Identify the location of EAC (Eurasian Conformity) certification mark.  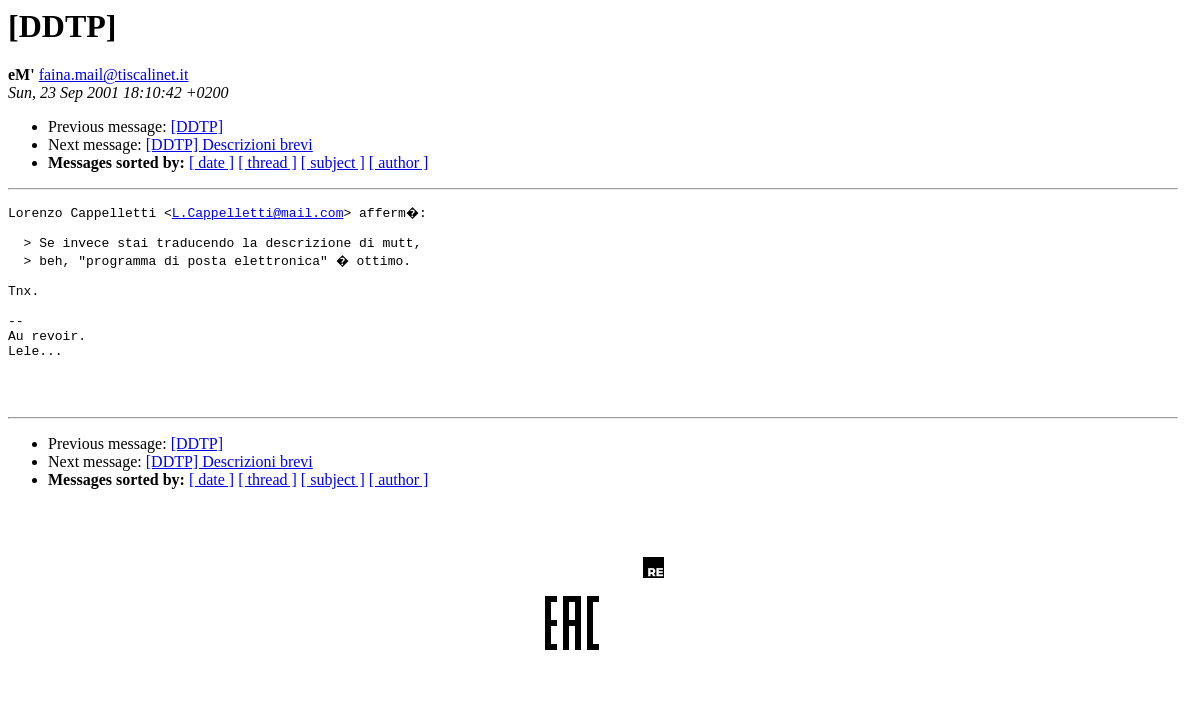
(572, 623).